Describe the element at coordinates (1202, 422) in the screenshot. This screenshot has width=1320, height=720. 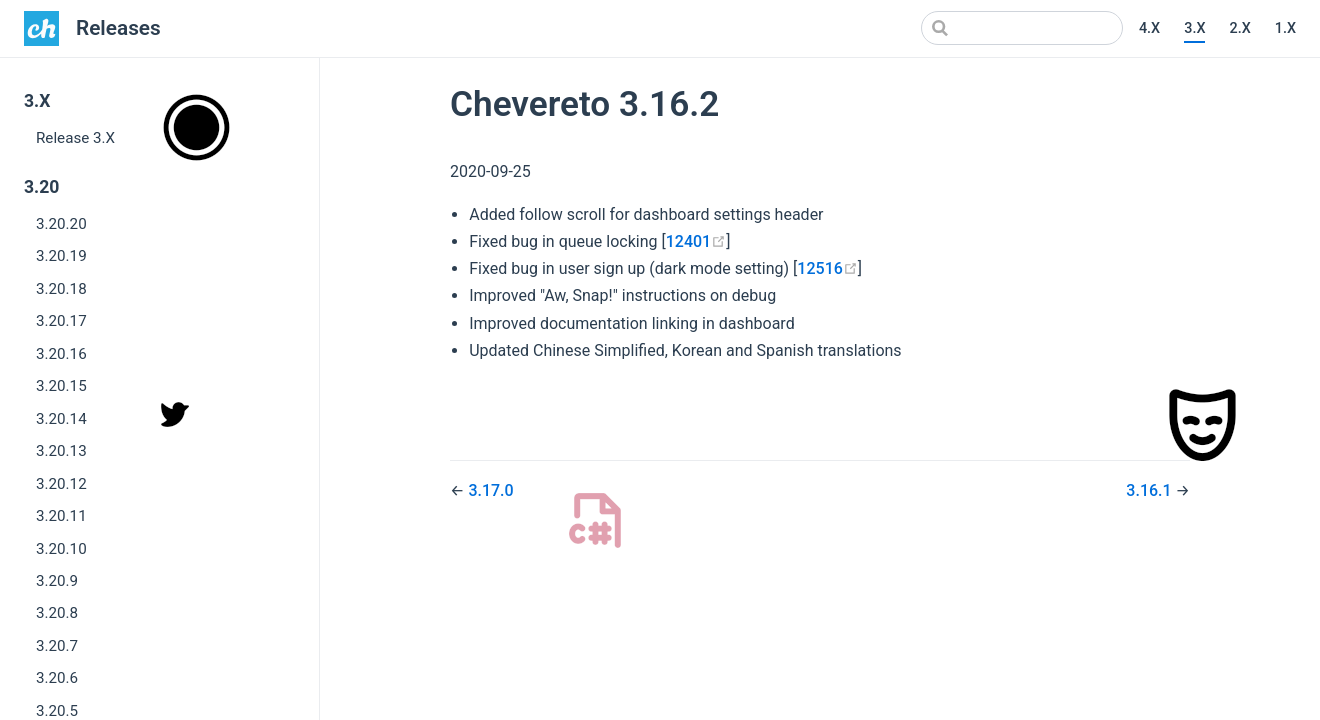
I see `access theater or entertainment content` at that location.